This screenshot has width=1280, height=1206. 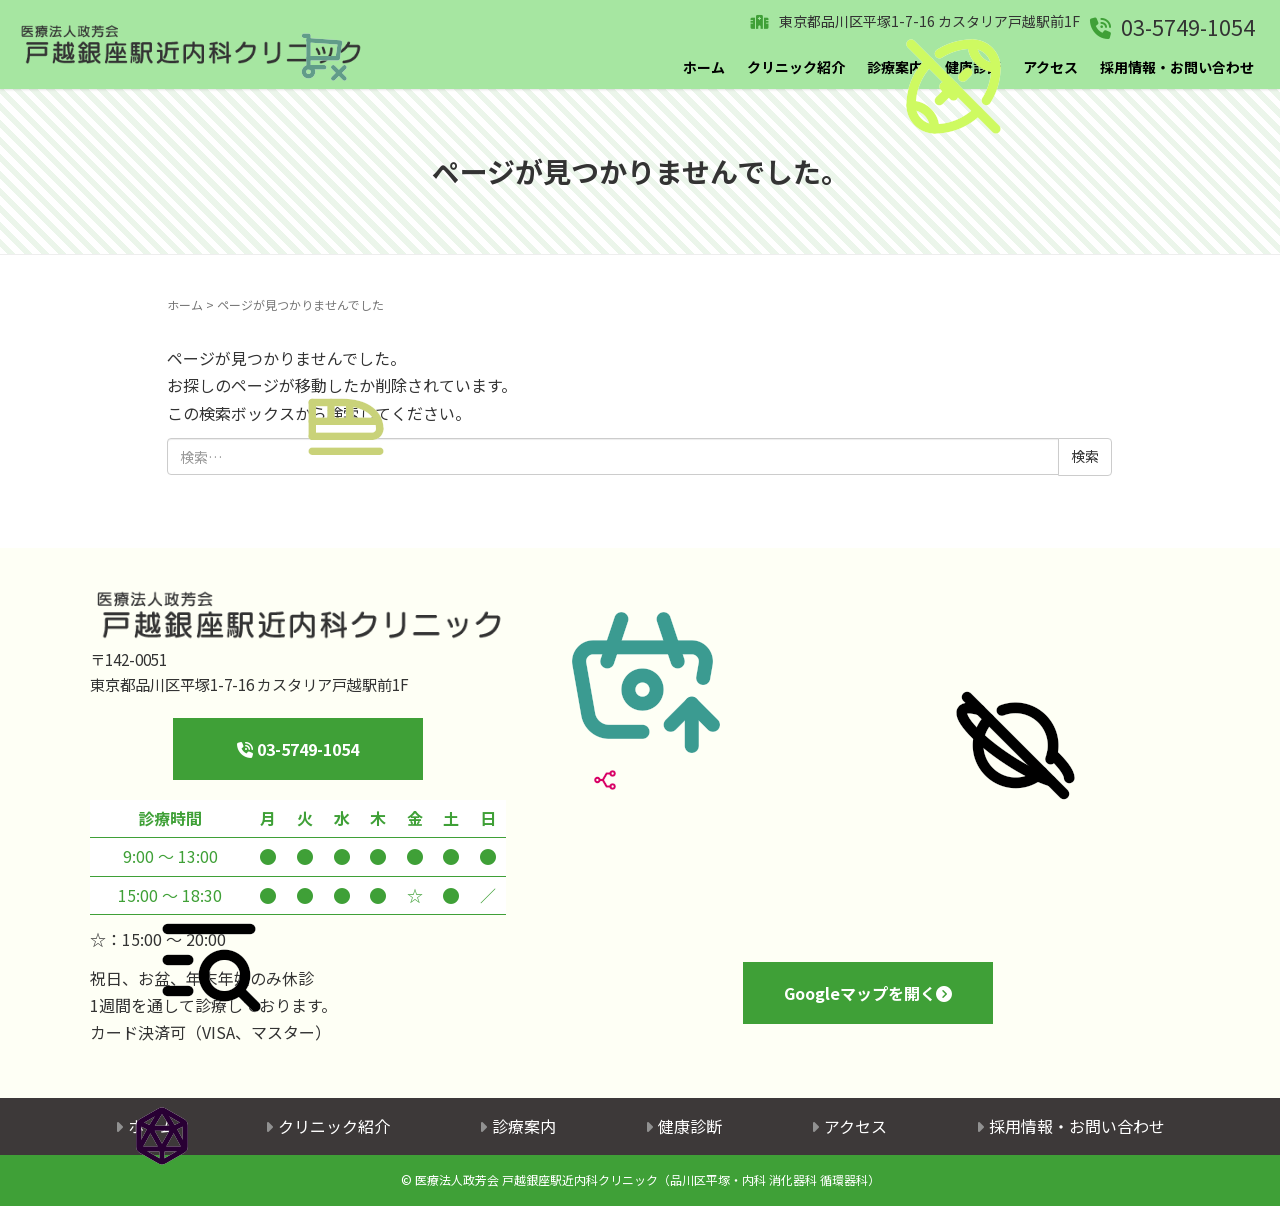 What do you see at coordinates (209, 960) in the screenshot?
I see `search within a list or document` at bounding box center [209, 960].